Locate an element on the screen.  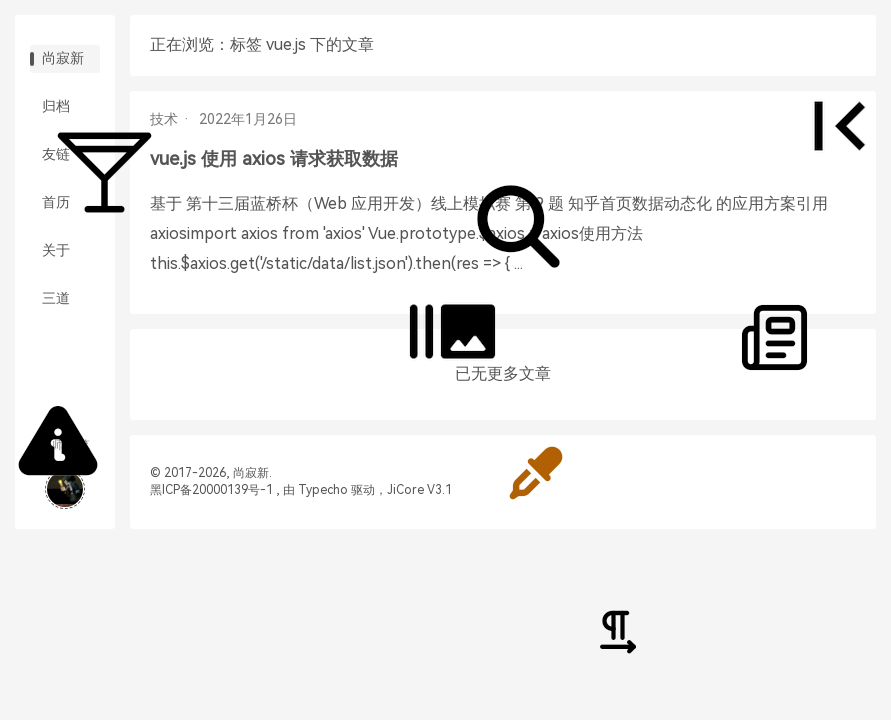
access bar or cocktail menu is located at coordinates (104, 172).